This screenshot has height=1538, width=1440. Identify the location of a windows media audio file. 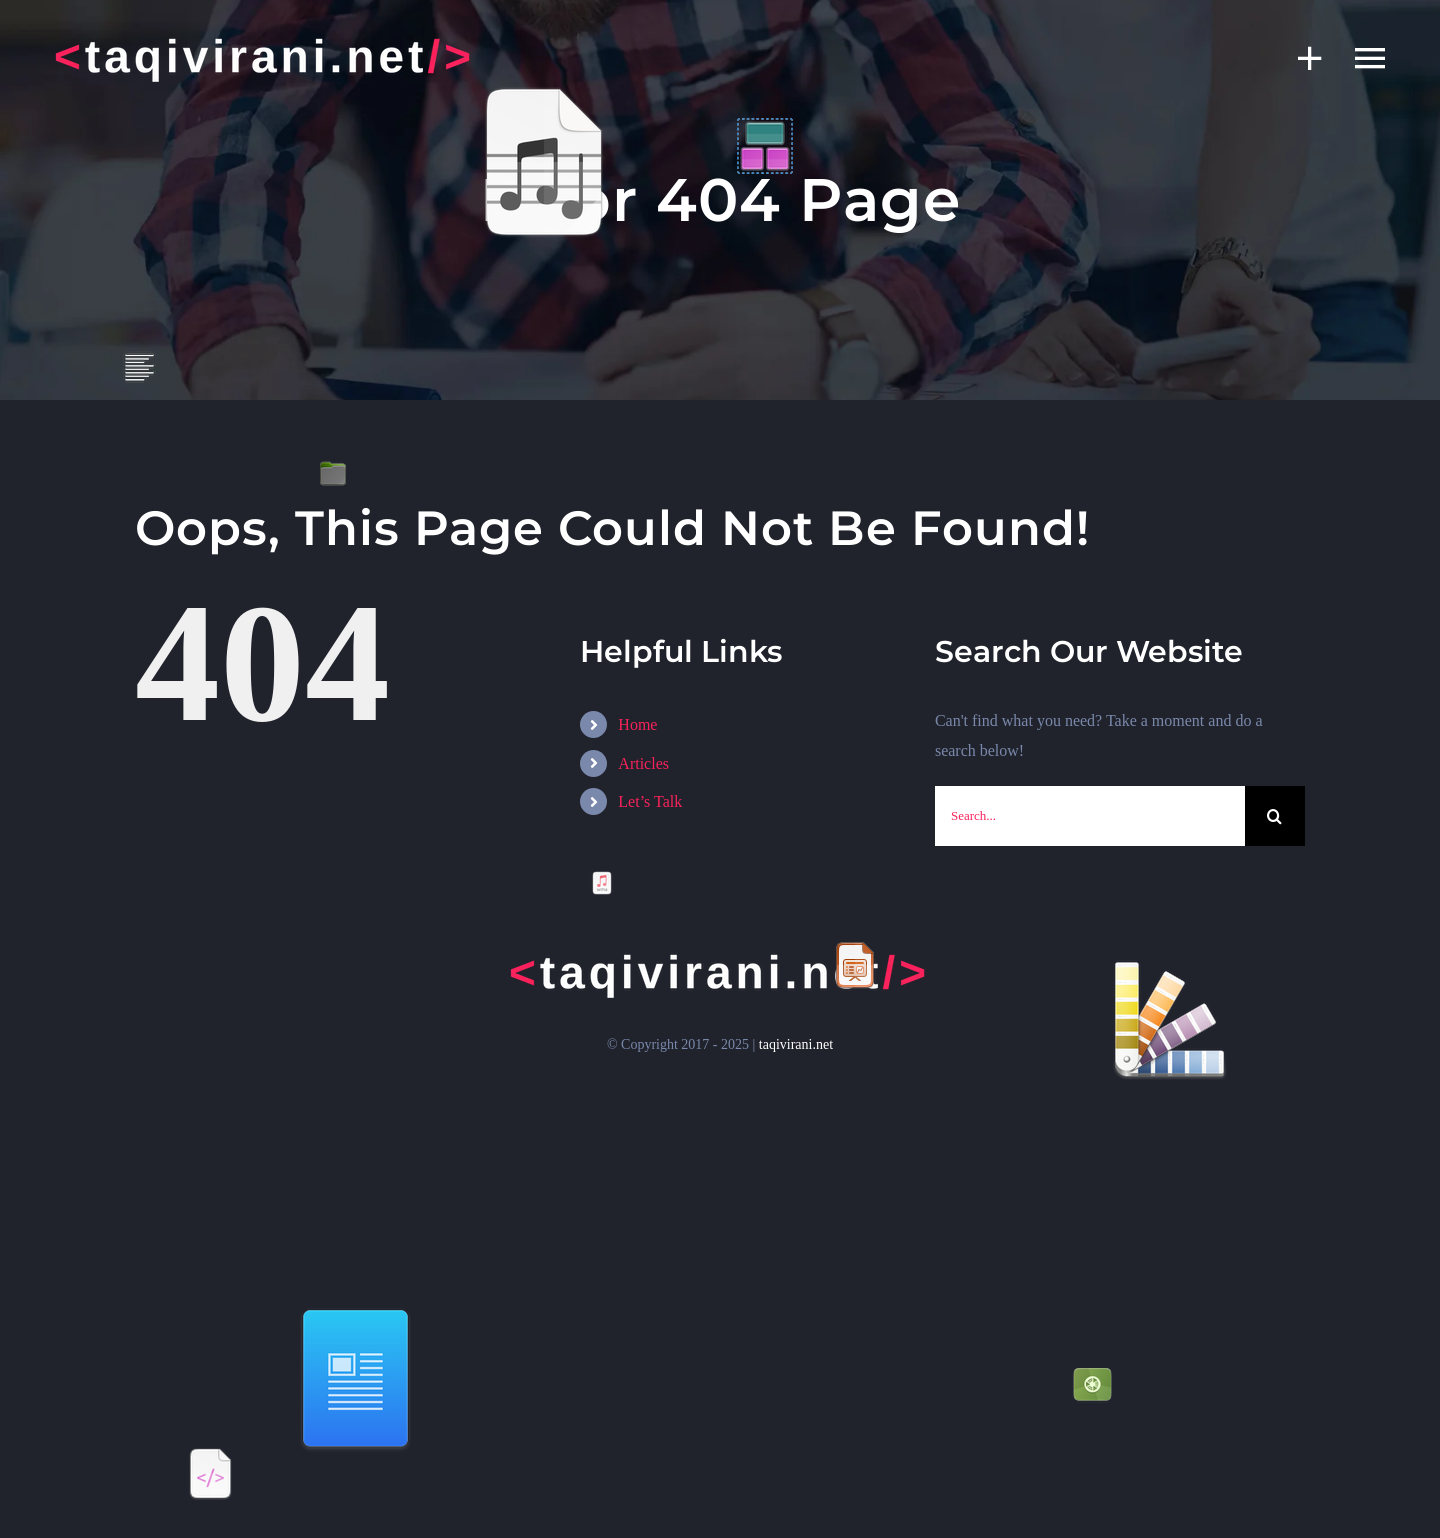
(602, 883).